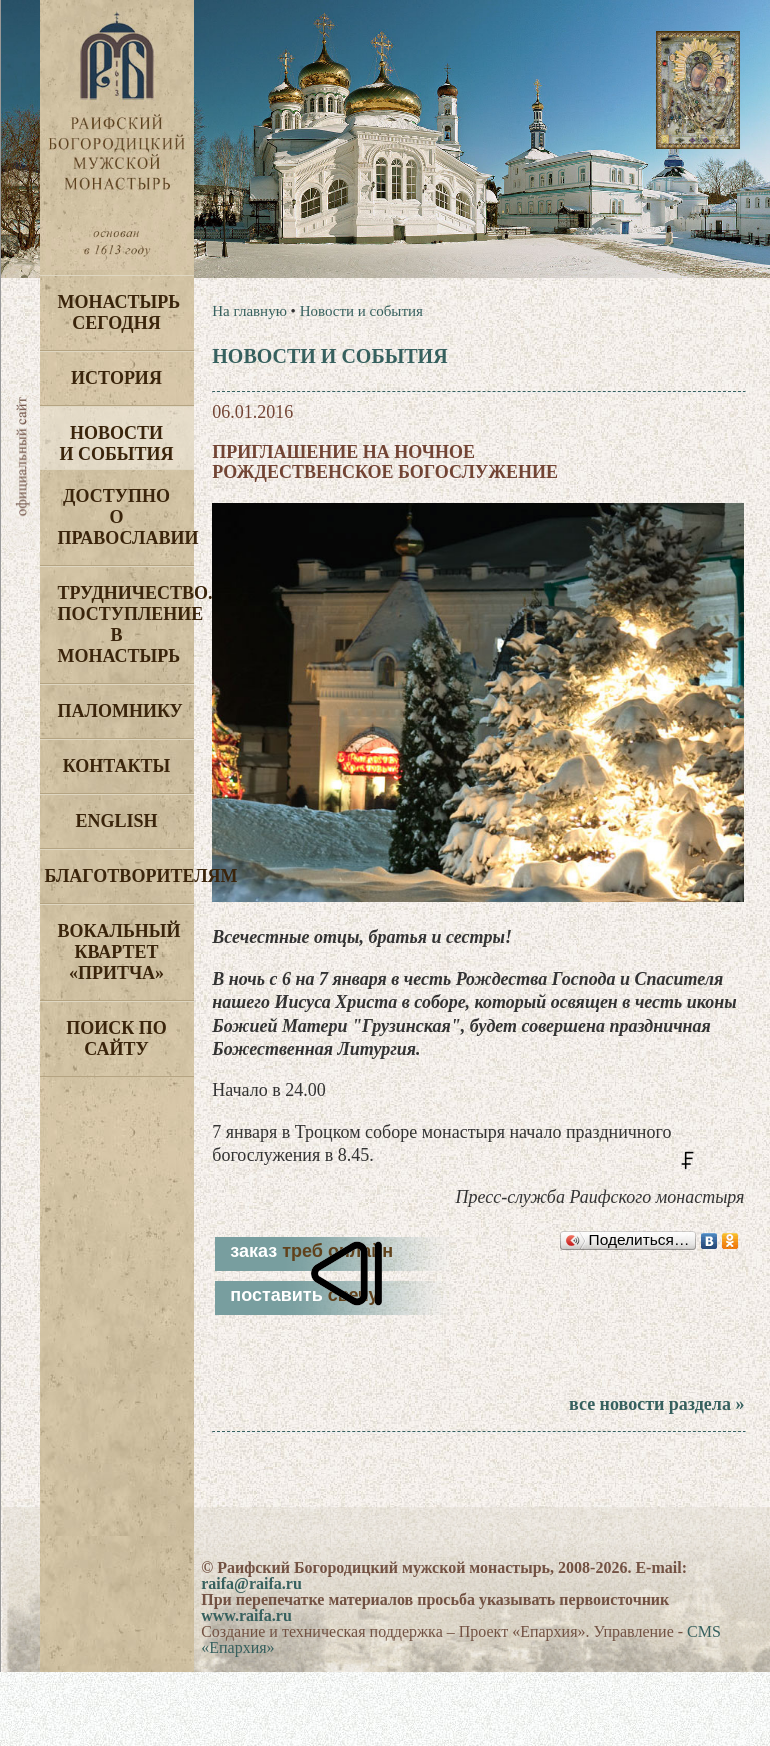  What do you see at coordinates (687, 1160) in the screenshot?
I see `indicates swiss franc currency` at bounding box center [687, 1160].